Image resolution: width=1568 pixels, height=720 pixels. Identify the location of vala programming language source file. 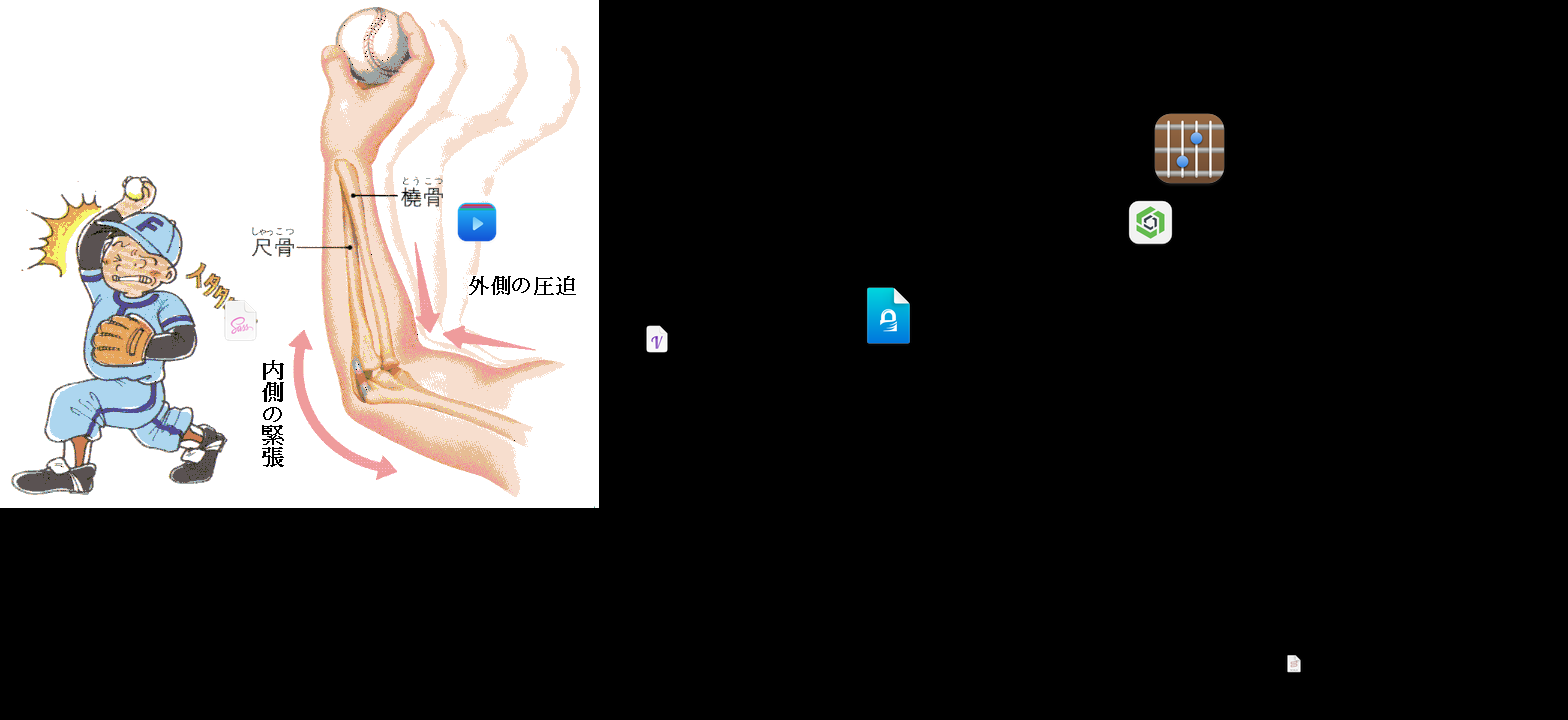
(657, 339).